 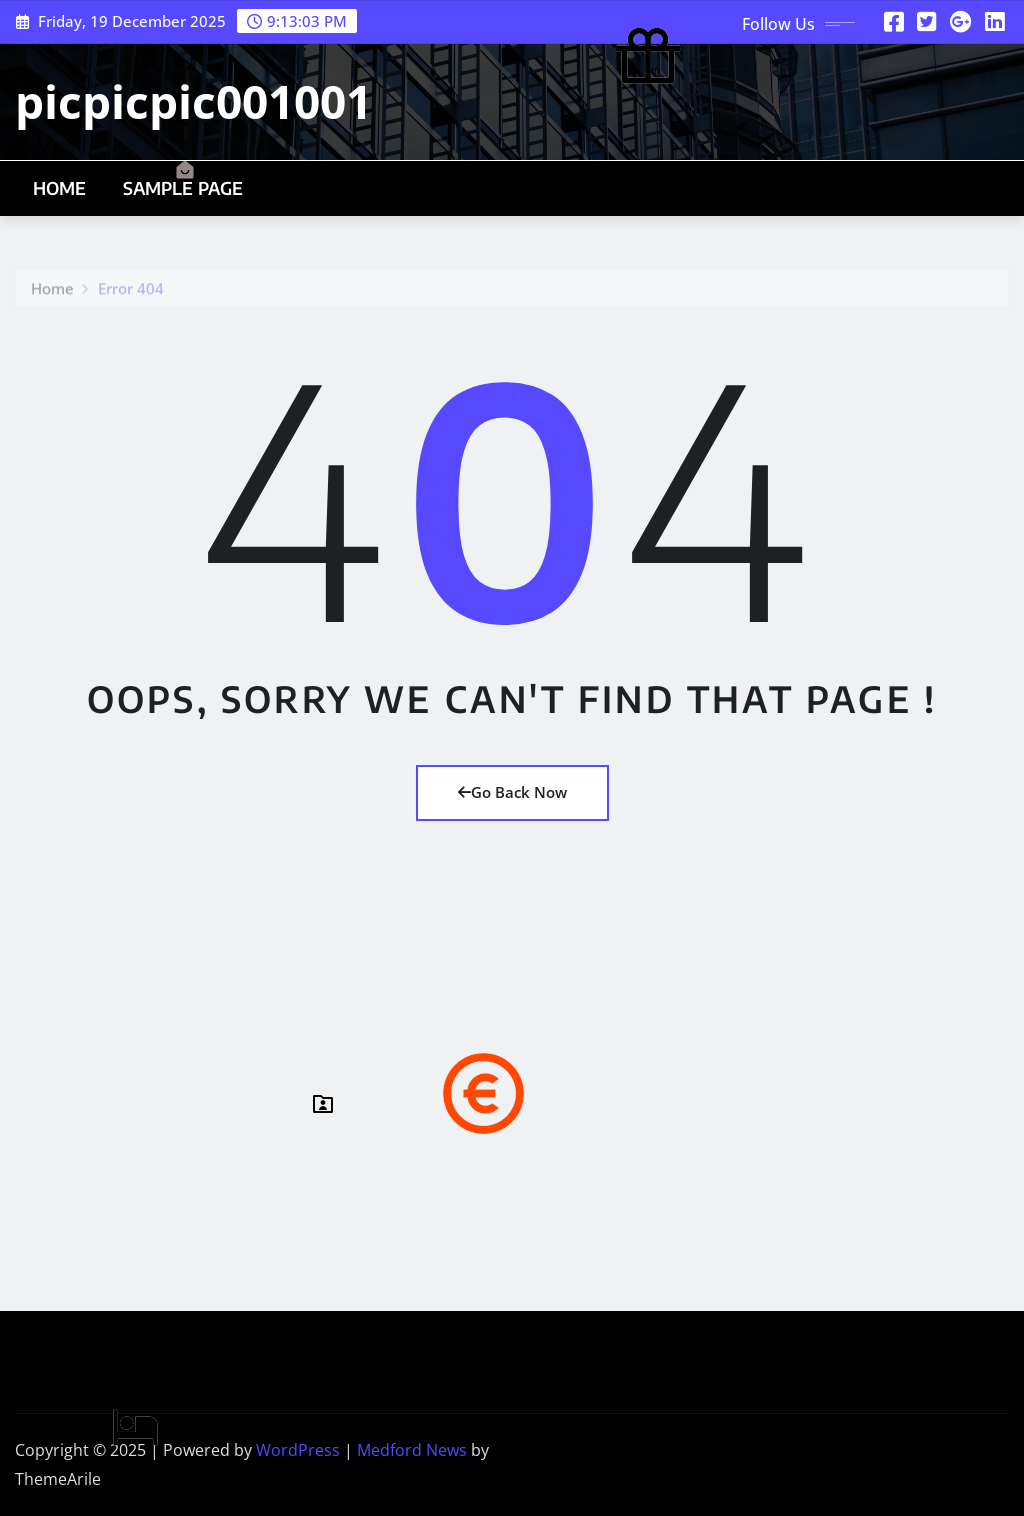 What do you see at coordinates (135, 1427) in the screenshot?
I see `find nearby hotels or accommodations` at bounding box center [135, 1427].